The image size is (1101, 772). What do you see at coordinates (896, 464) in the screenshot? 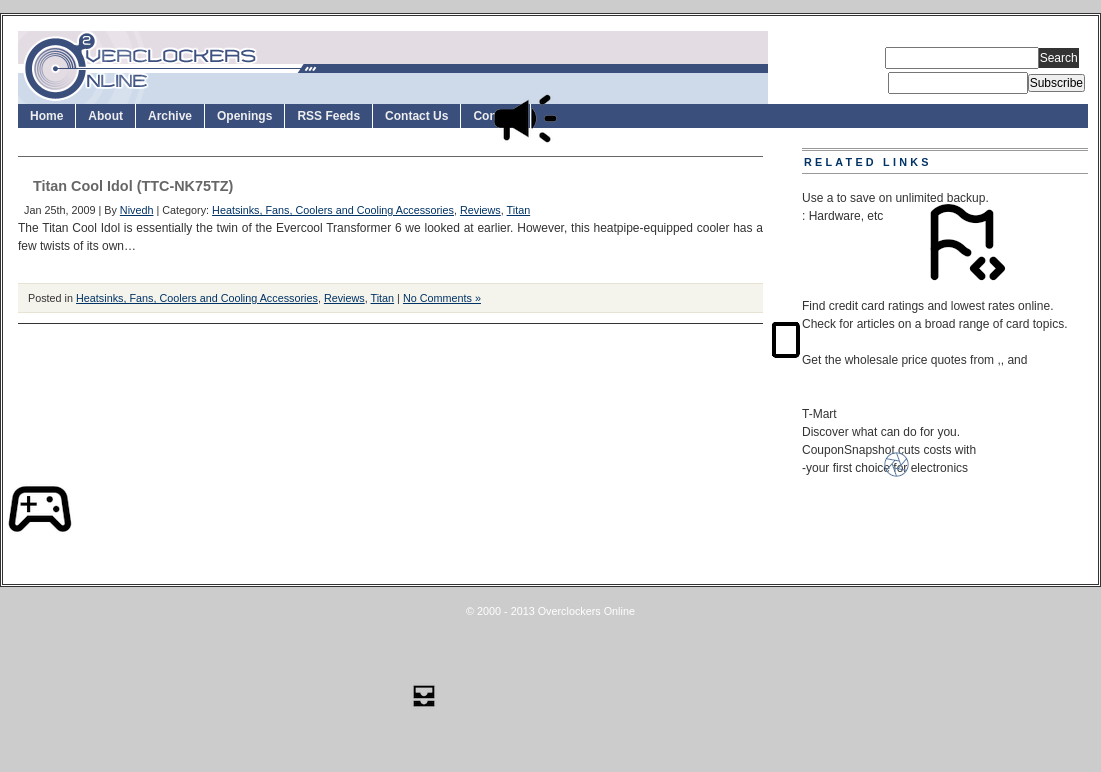
I see `adjust camera aperture settings` at bounding box center [896, 464].